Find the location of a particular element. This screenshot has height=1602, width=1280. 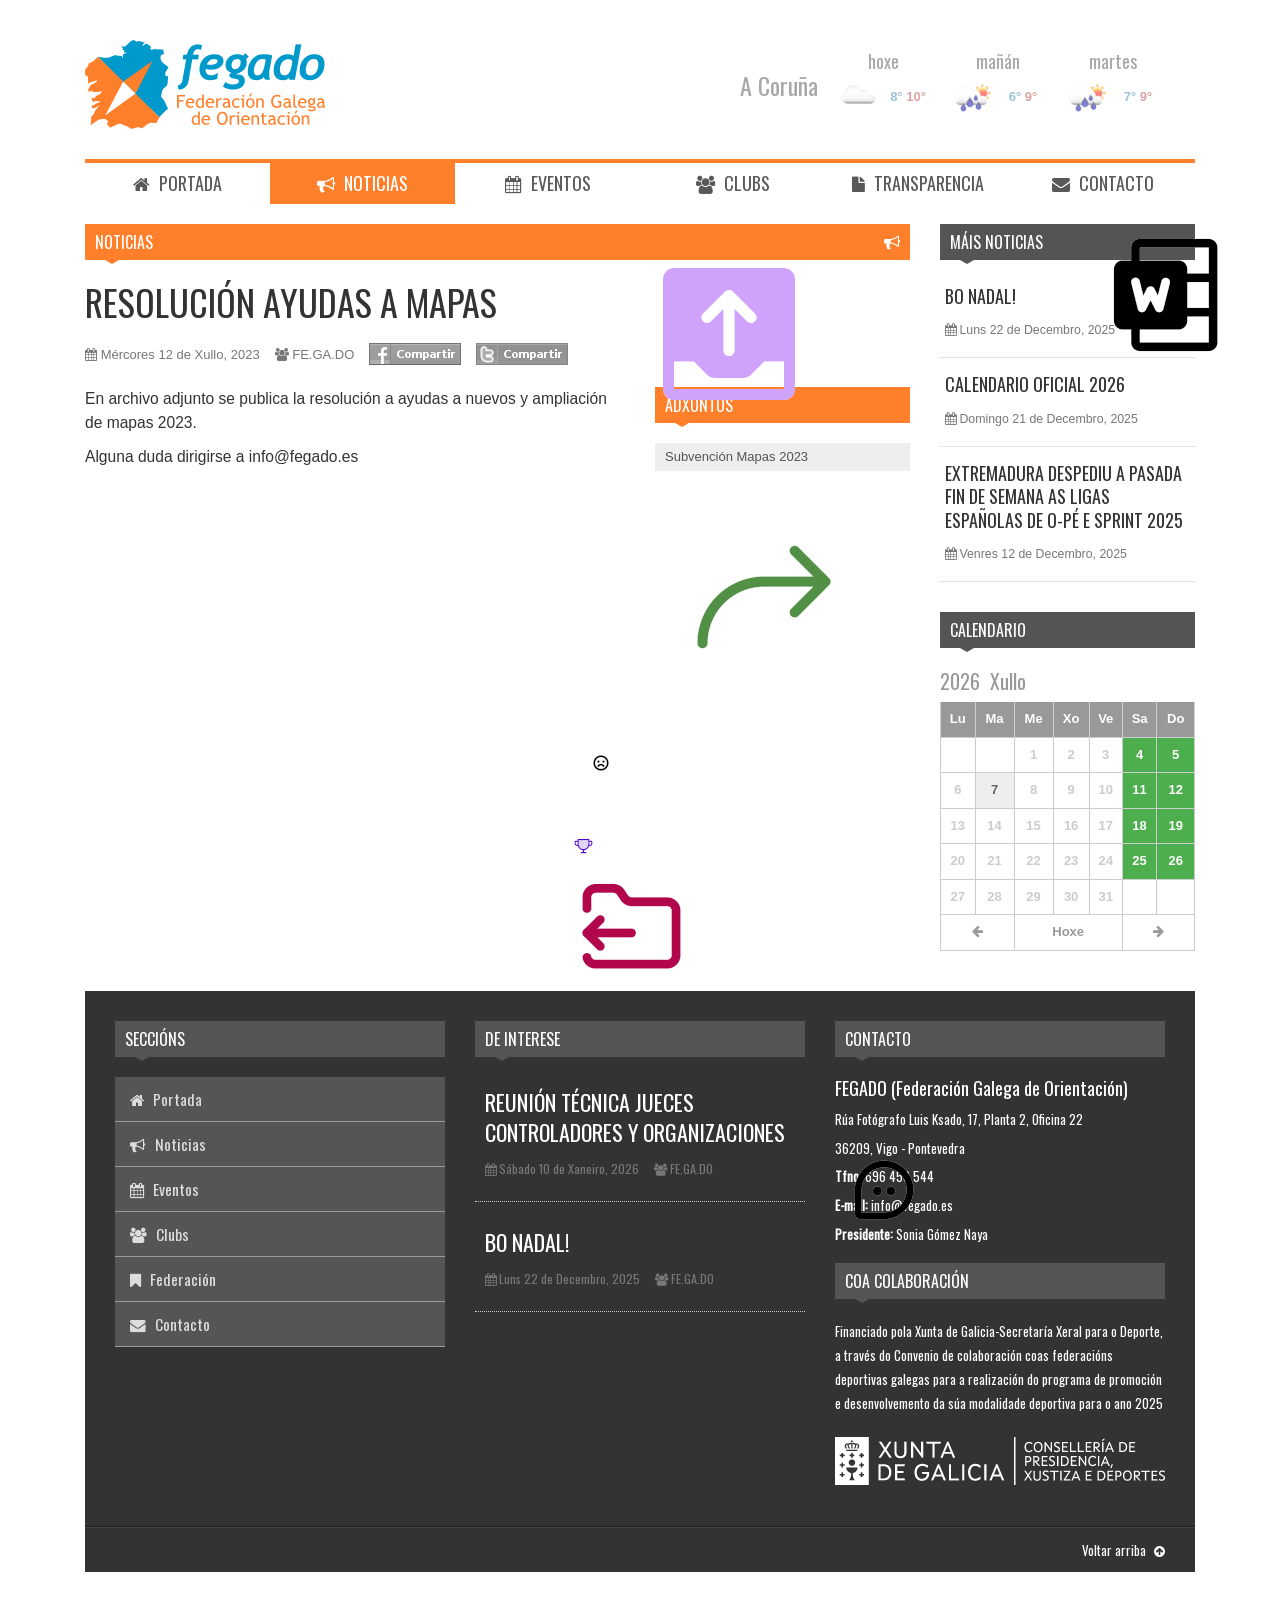

export files from folder is located at coordinates (631, 928).